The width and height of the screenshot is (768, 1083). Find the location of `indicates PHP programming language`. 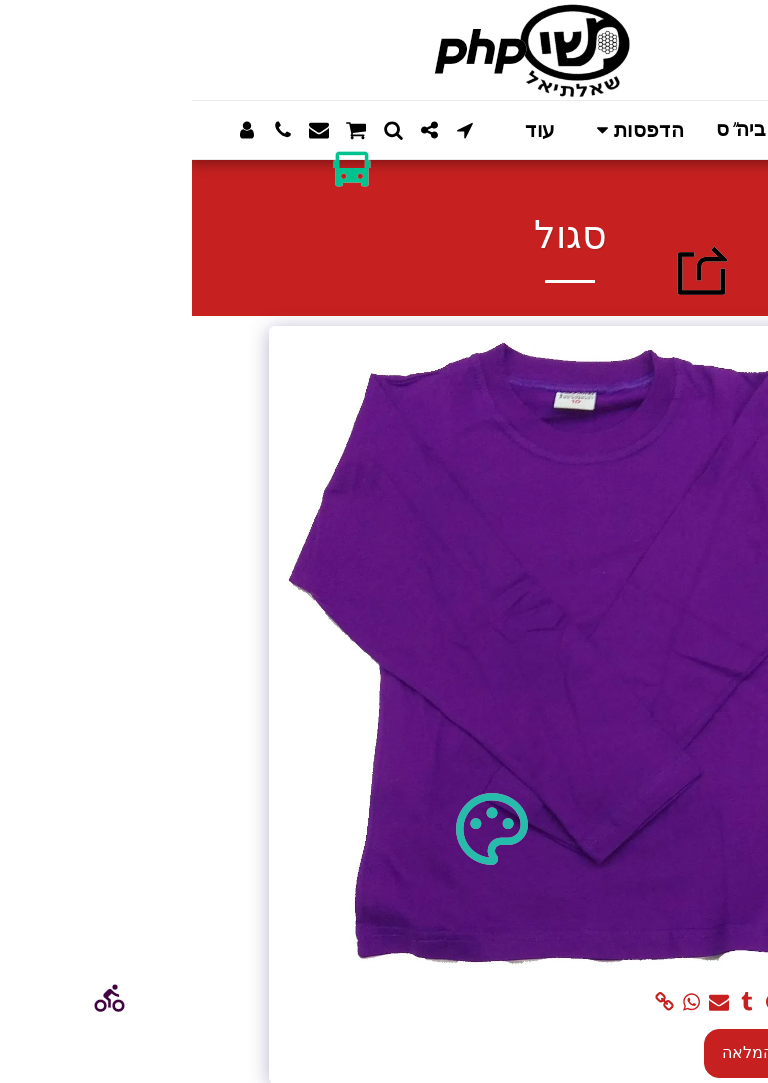

indicates PHP programming language is located at coordinates (480, 54).